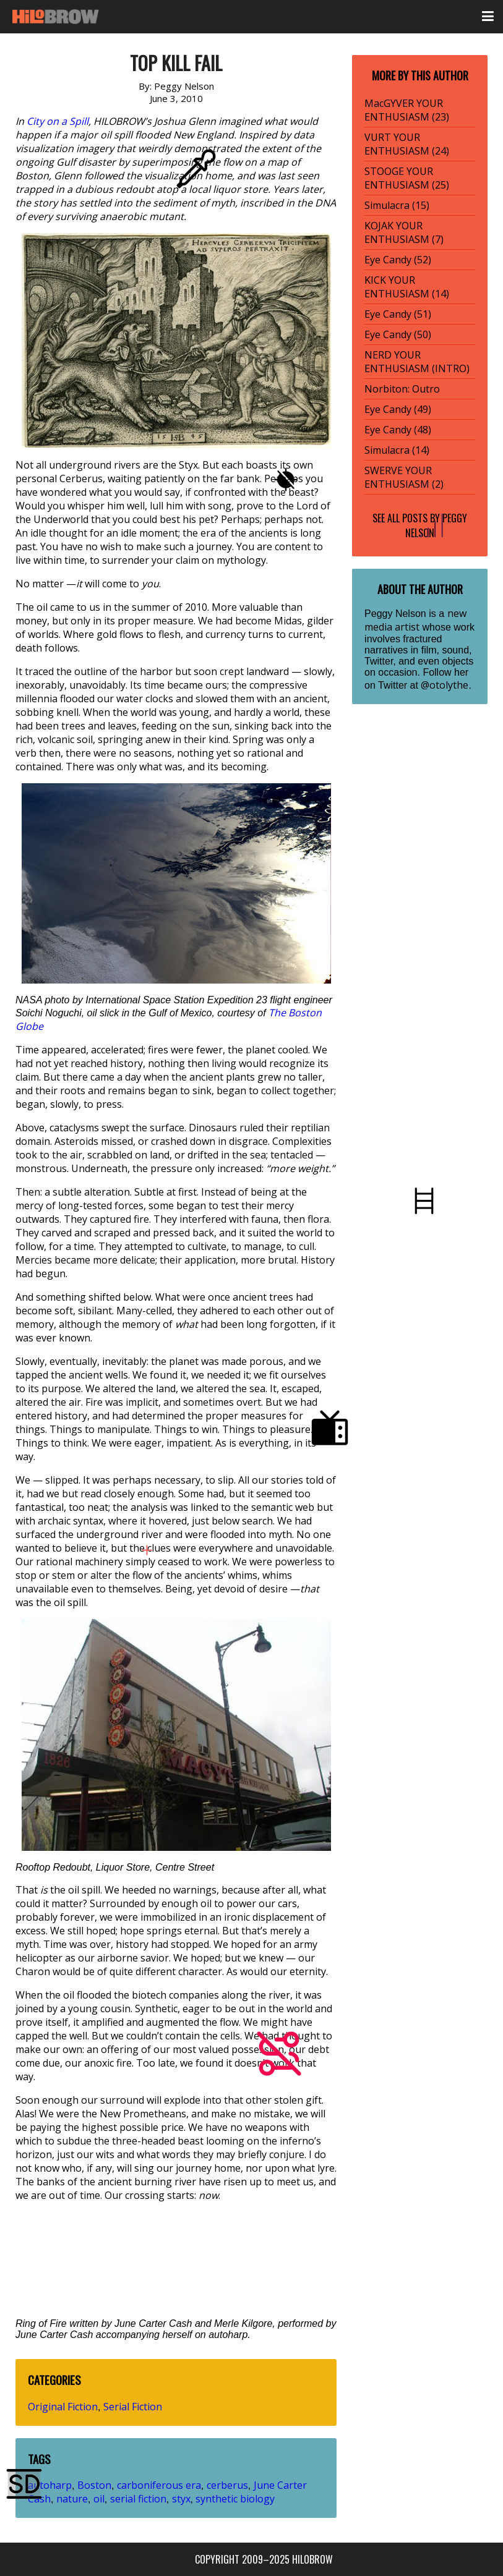 This screenshot has height=2576, width=503. What do you see at coordinates (196, 169) in the screenshot?
I see `select a color from the canvas` at bounding box center [196, 169].